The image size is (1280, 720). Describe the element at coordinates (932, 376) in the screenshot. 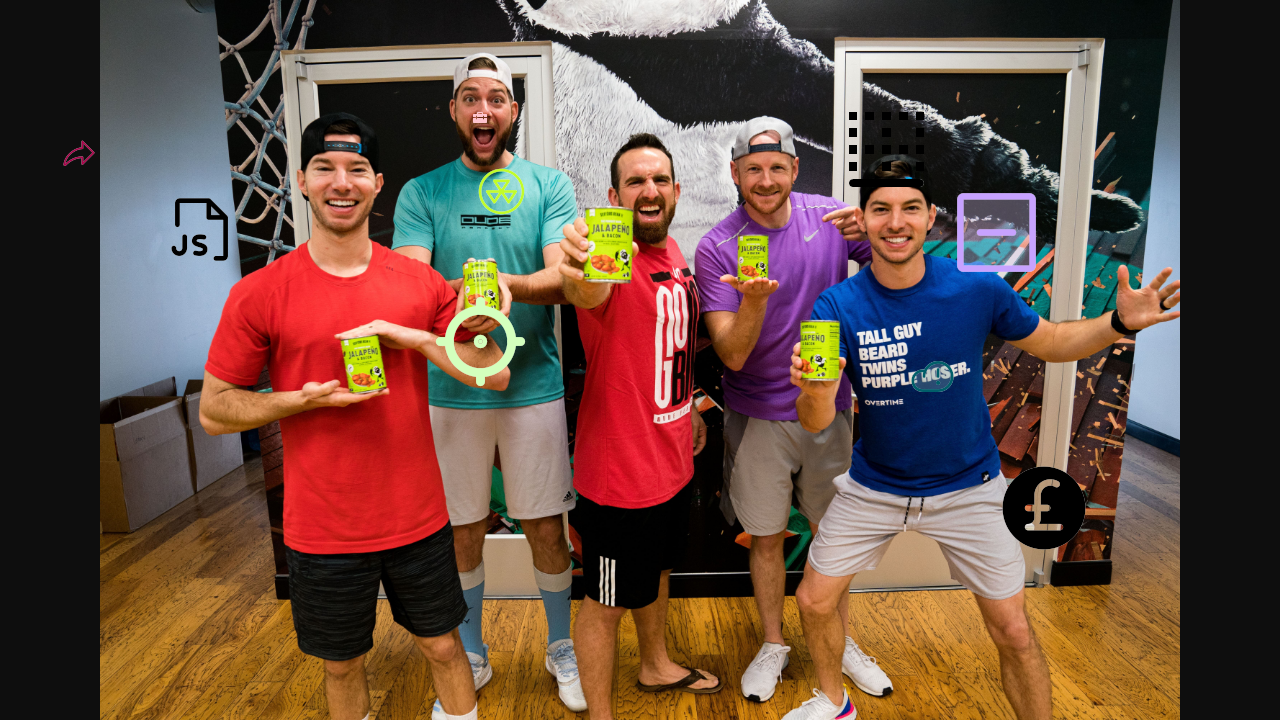

I see `cloud storage warning or issue detected` at that location.